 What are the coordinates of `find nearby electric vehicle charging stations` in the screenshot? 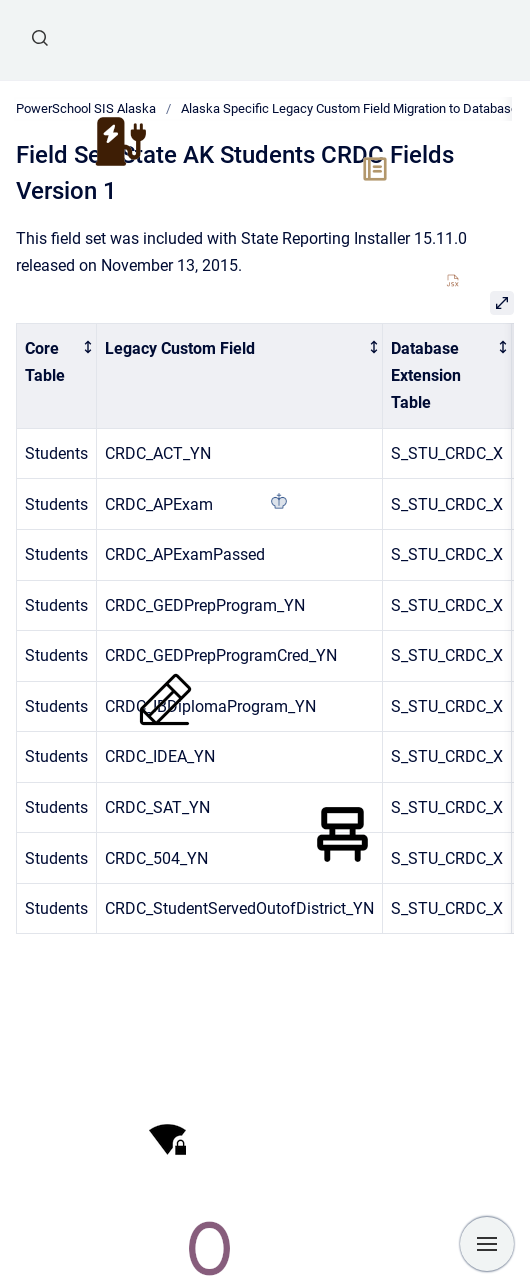 It's located at (118, 141).